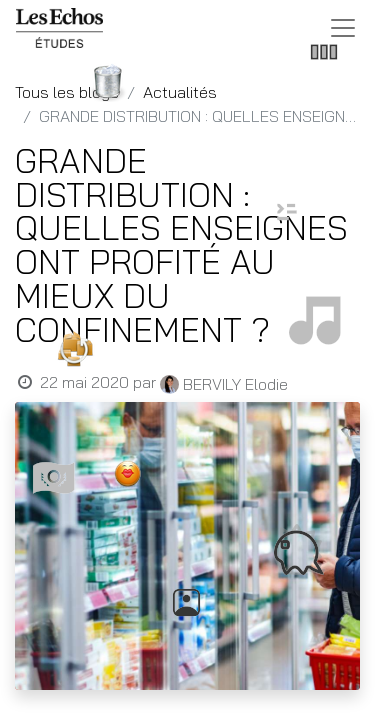 This screenshot has width=375, height=720. What do you see at coordinates (299, 549) in the screenshot?
I see `open dino messaging app` at bounding box center [299, 549].